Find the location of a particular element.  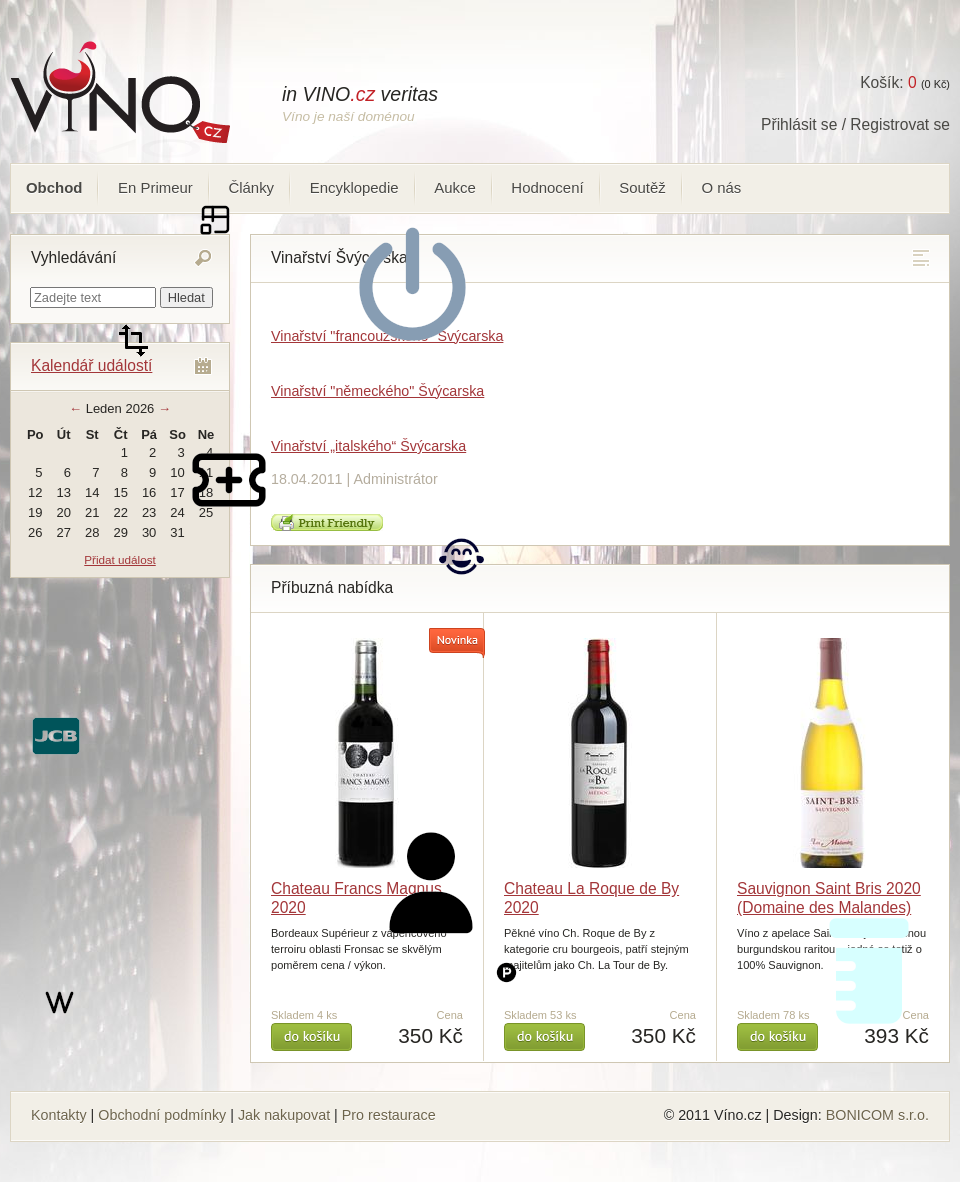

turn off or shut down the device is located at coordinates (412, 287).